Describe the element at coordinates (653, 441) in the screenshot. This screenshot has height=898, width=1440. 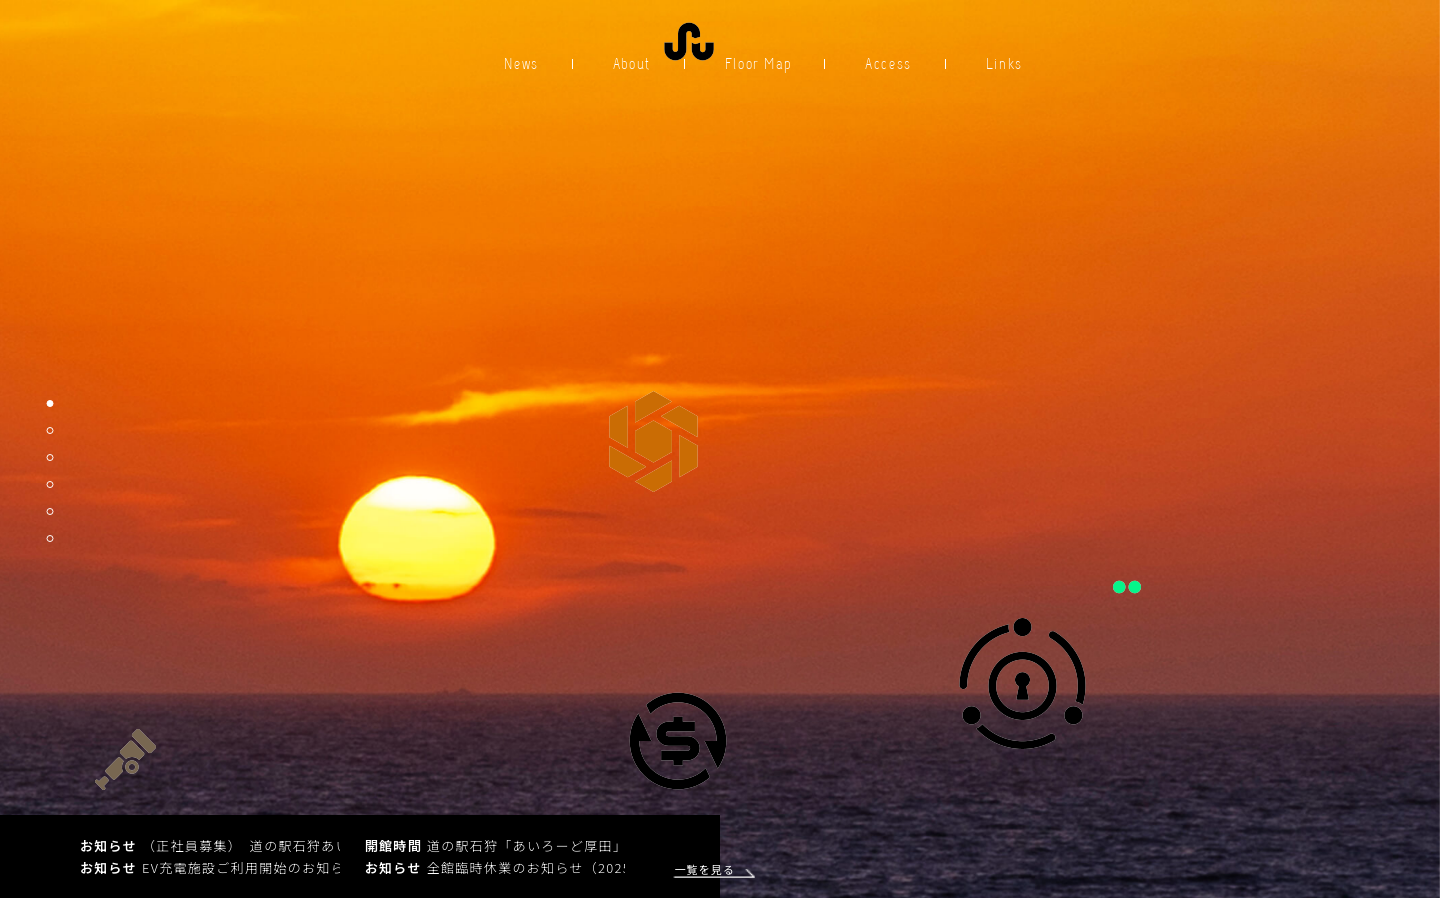
I see `SecurityScorecard company logo` at that location.